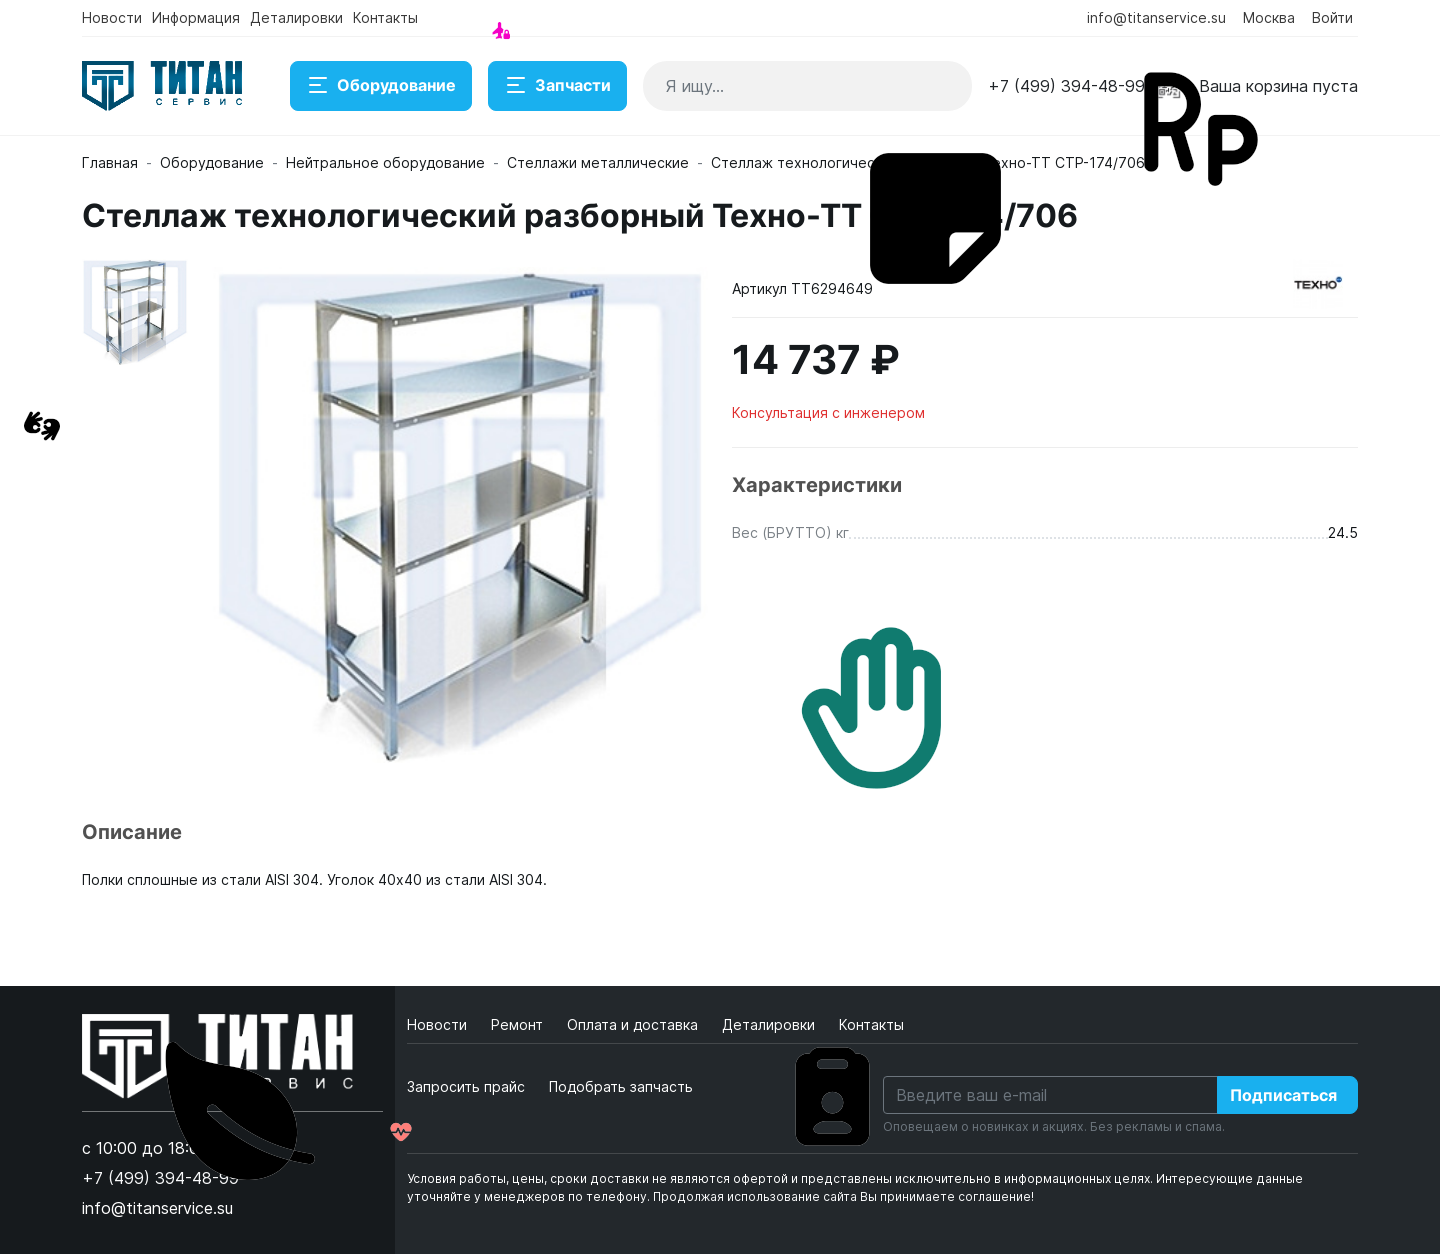 Image resolution: width=1440 pixels, height=1254 pixels. Describe the element at coordinates (1201, 122) in the screenshot. I see `indicates indonesian rupiah currency` at that location.